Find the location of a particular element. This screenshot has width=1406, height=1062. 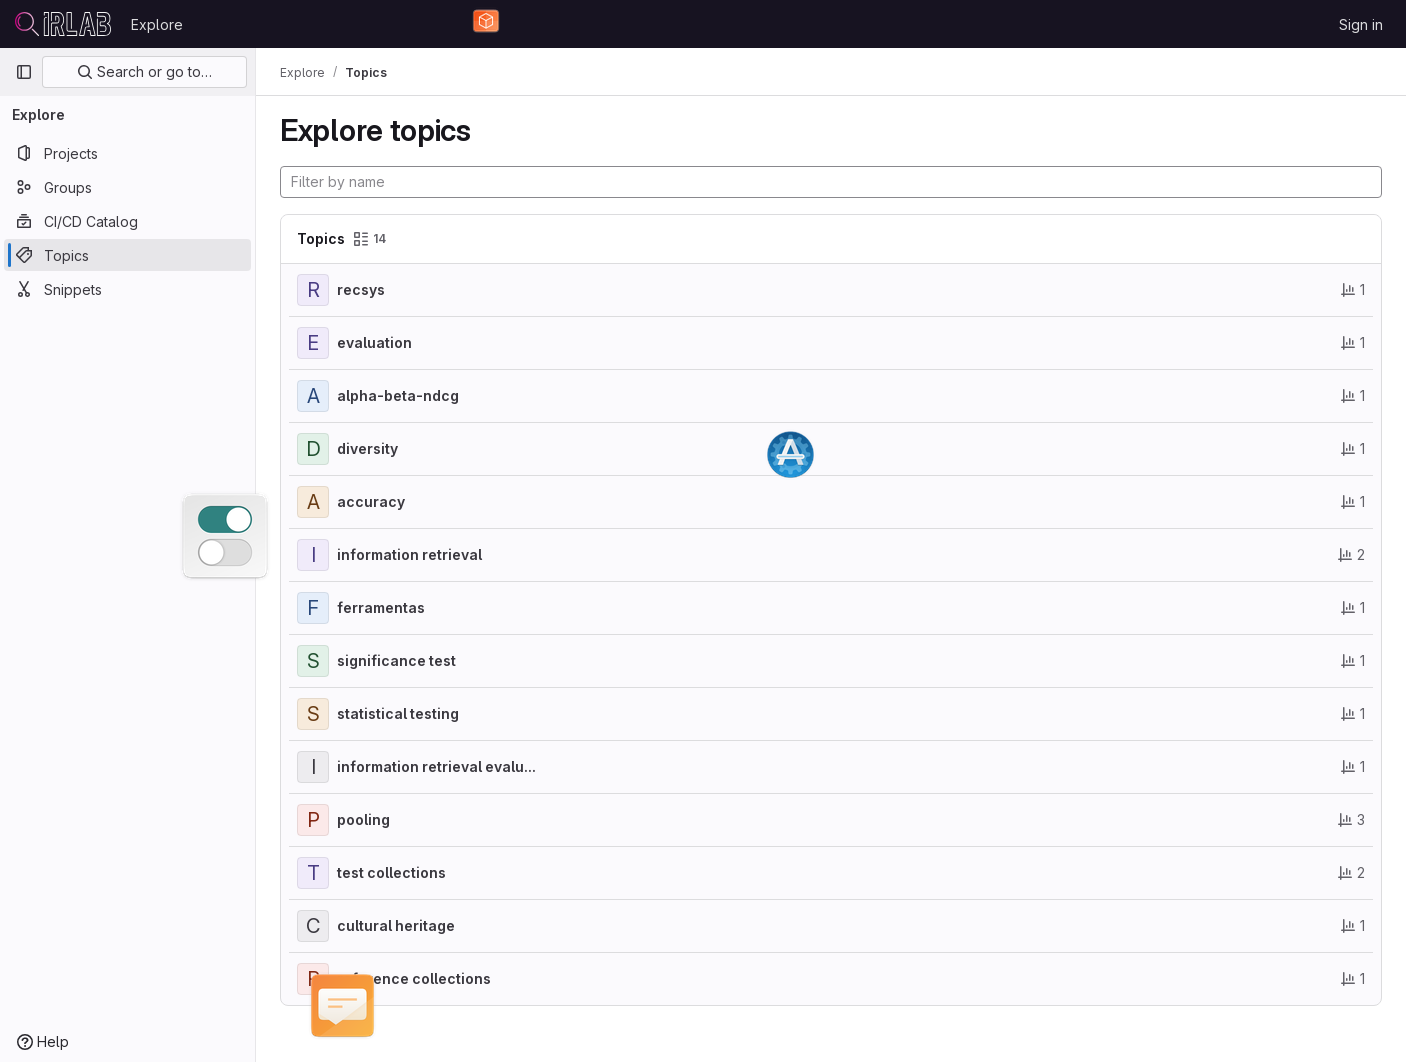

open system settings or preferences is located at coordinates (225, 536).